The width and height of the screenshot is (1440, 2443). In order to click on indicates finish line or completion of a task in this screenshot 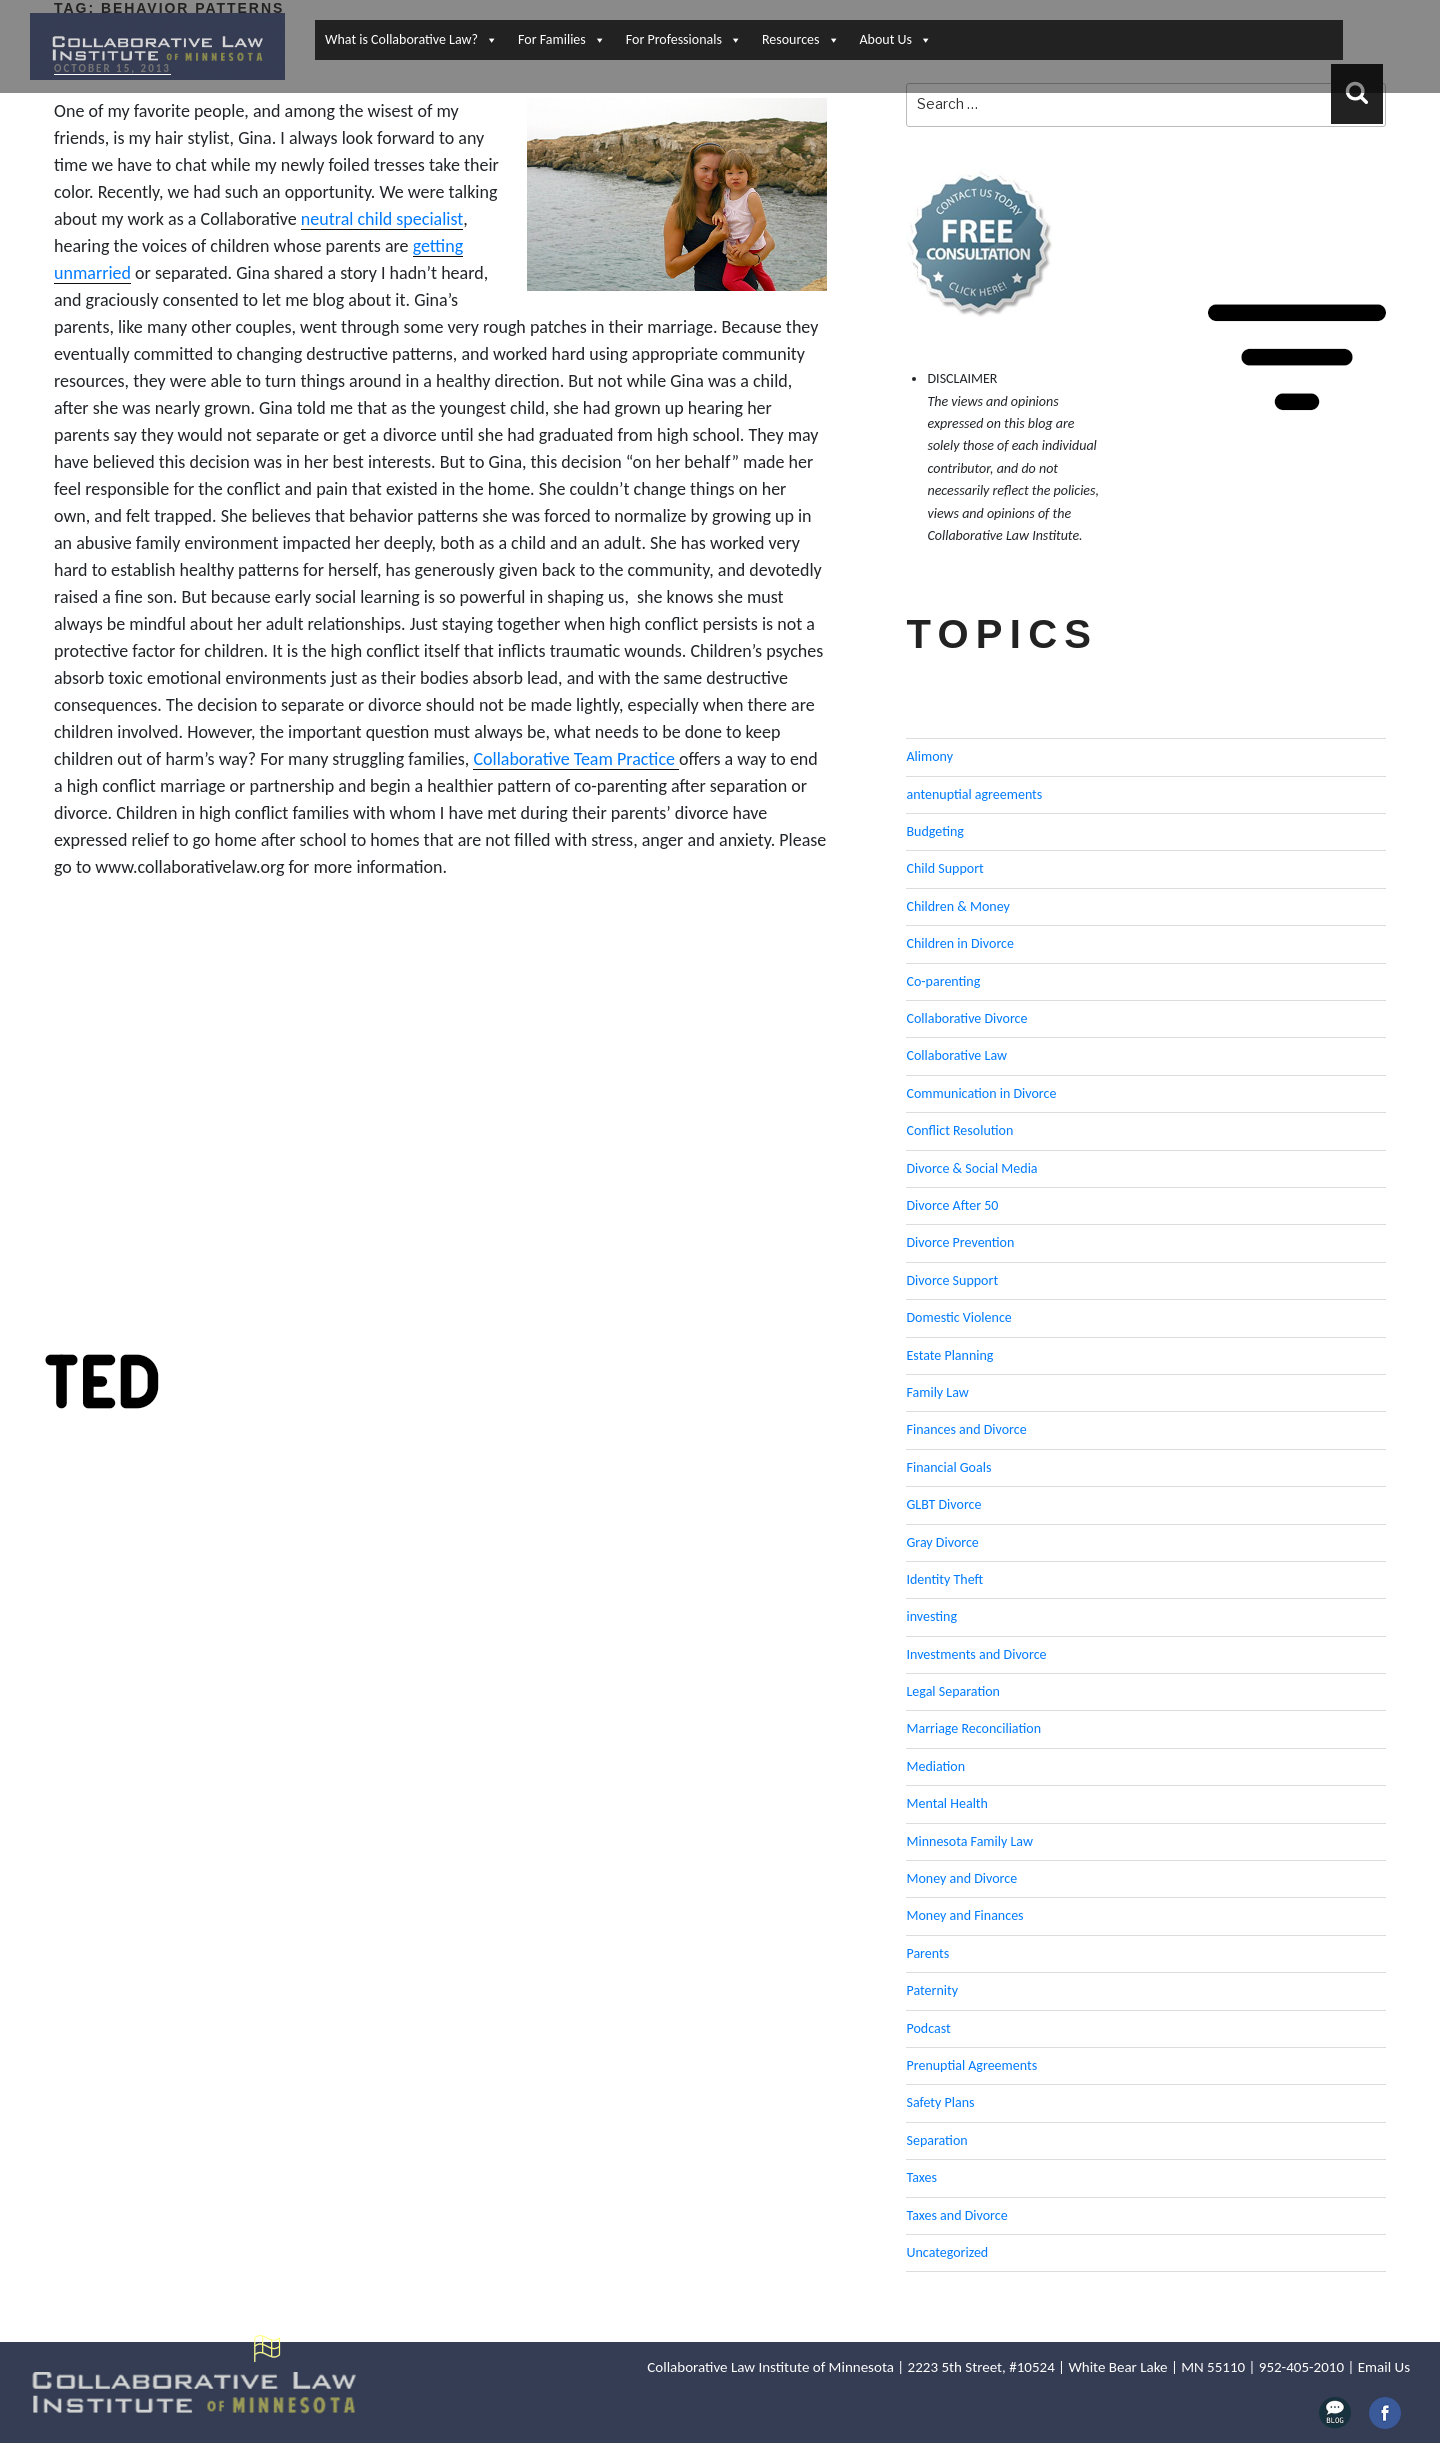, I will do `click(266, 2348)`.